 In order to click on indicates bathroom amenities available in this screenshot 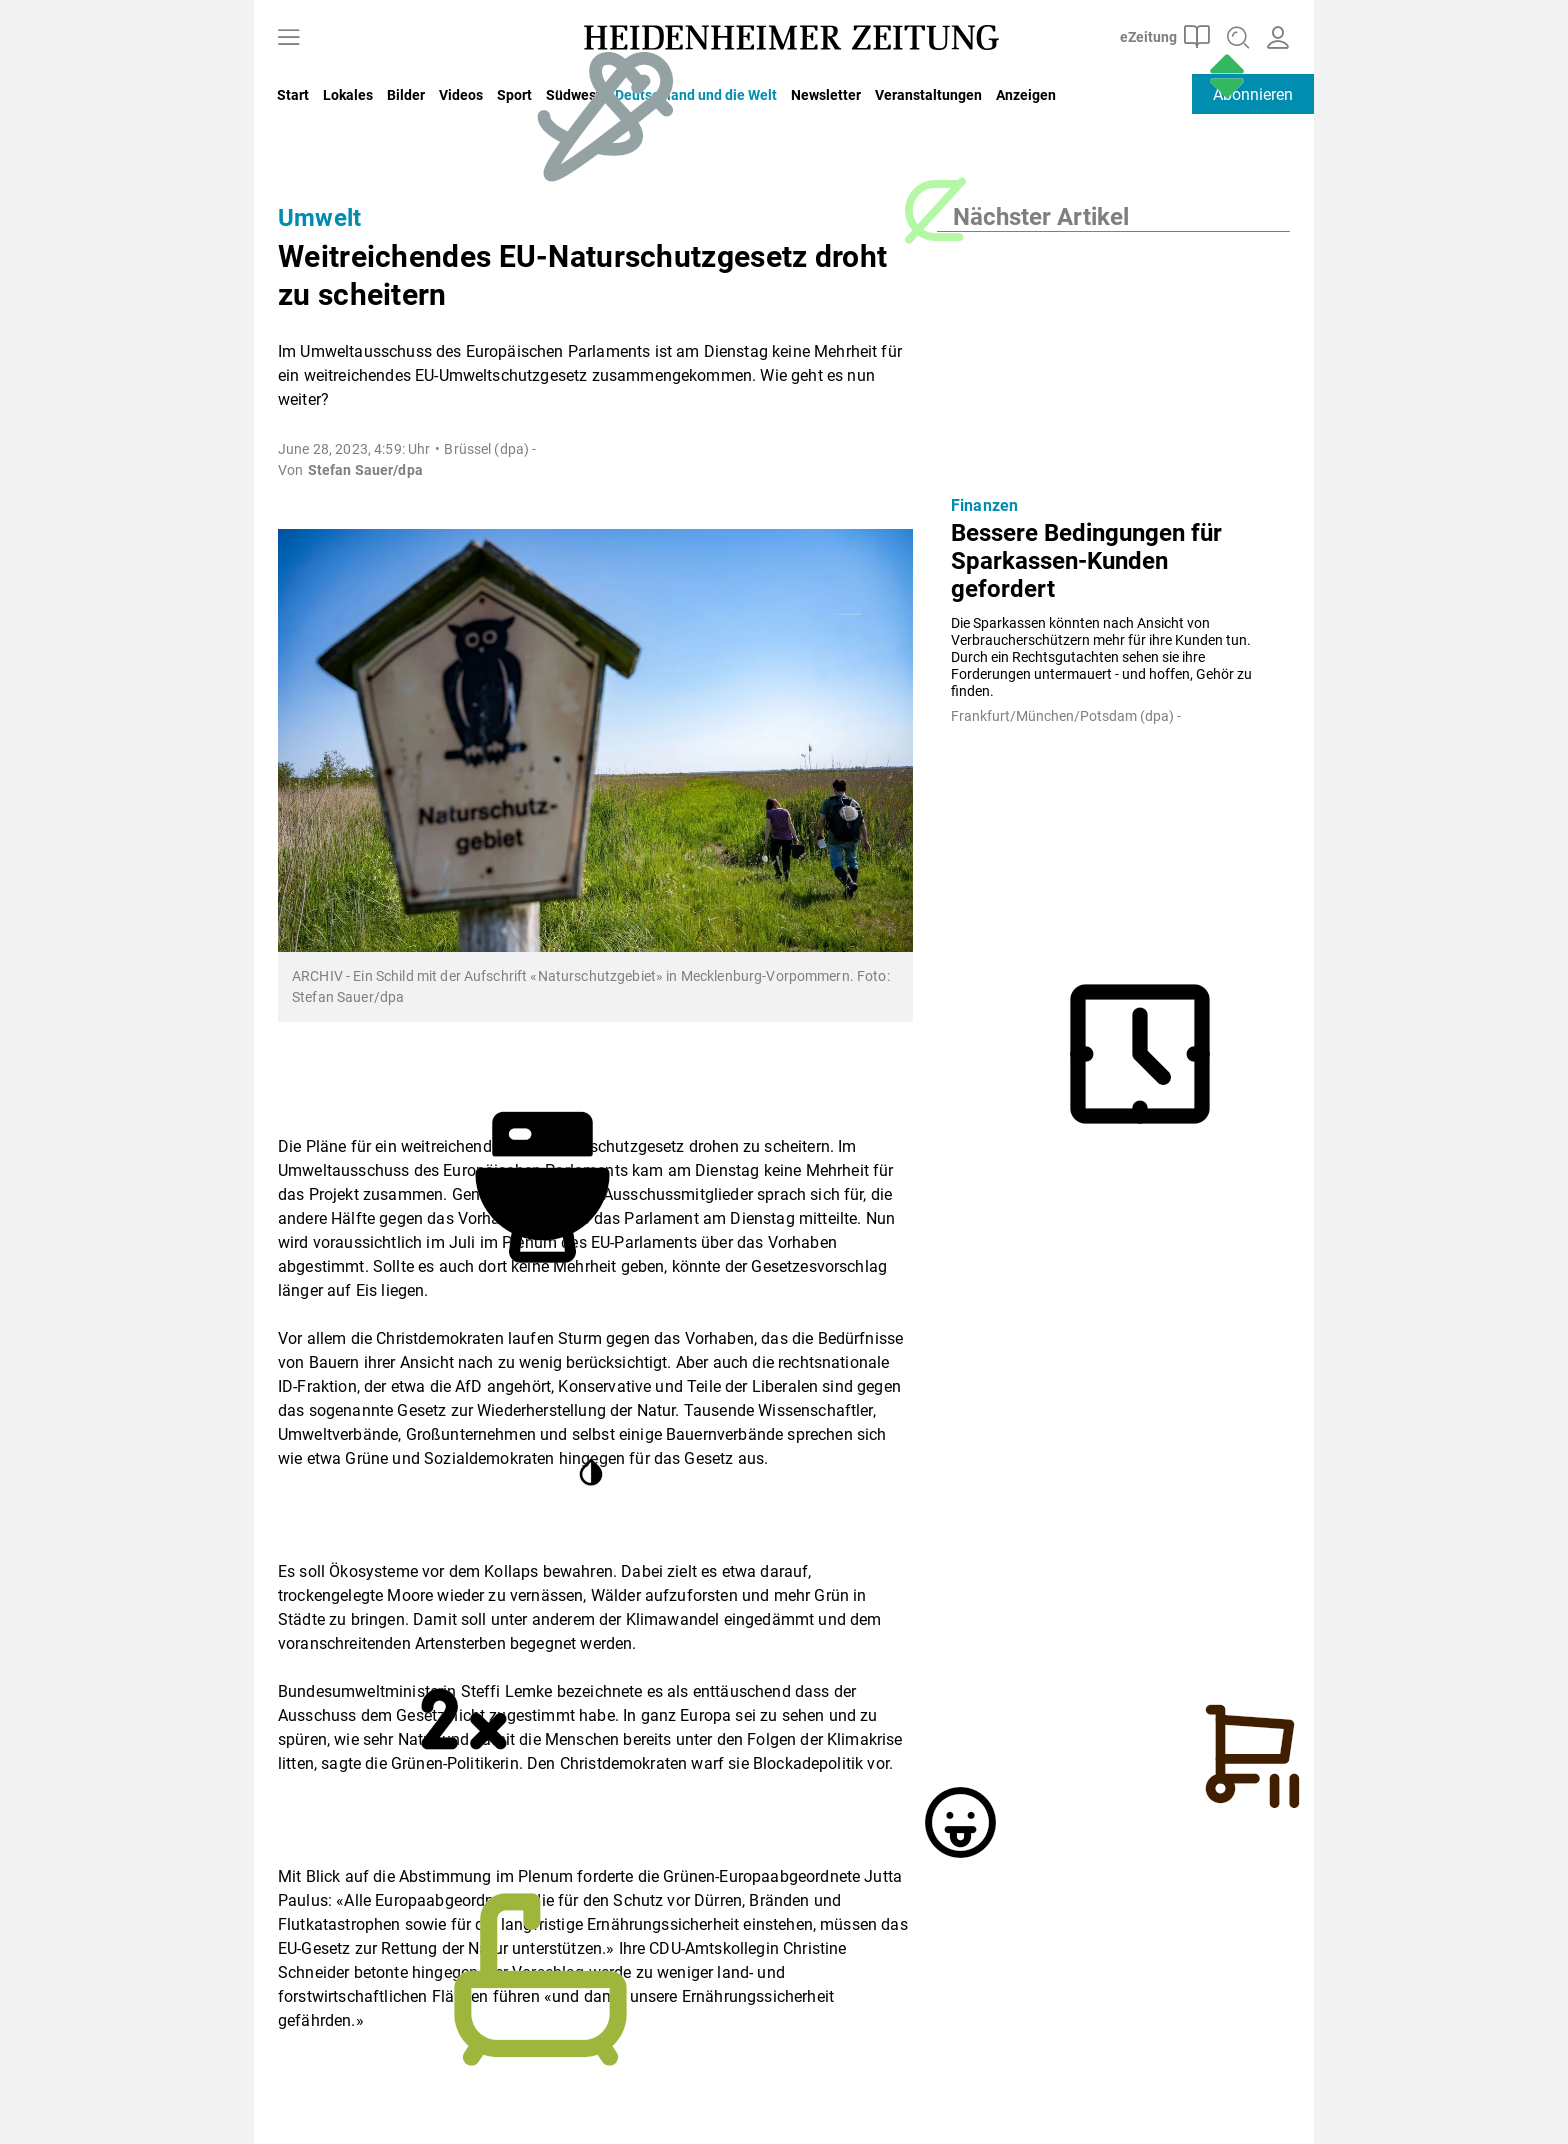, I will do `click(540, 1979)`.